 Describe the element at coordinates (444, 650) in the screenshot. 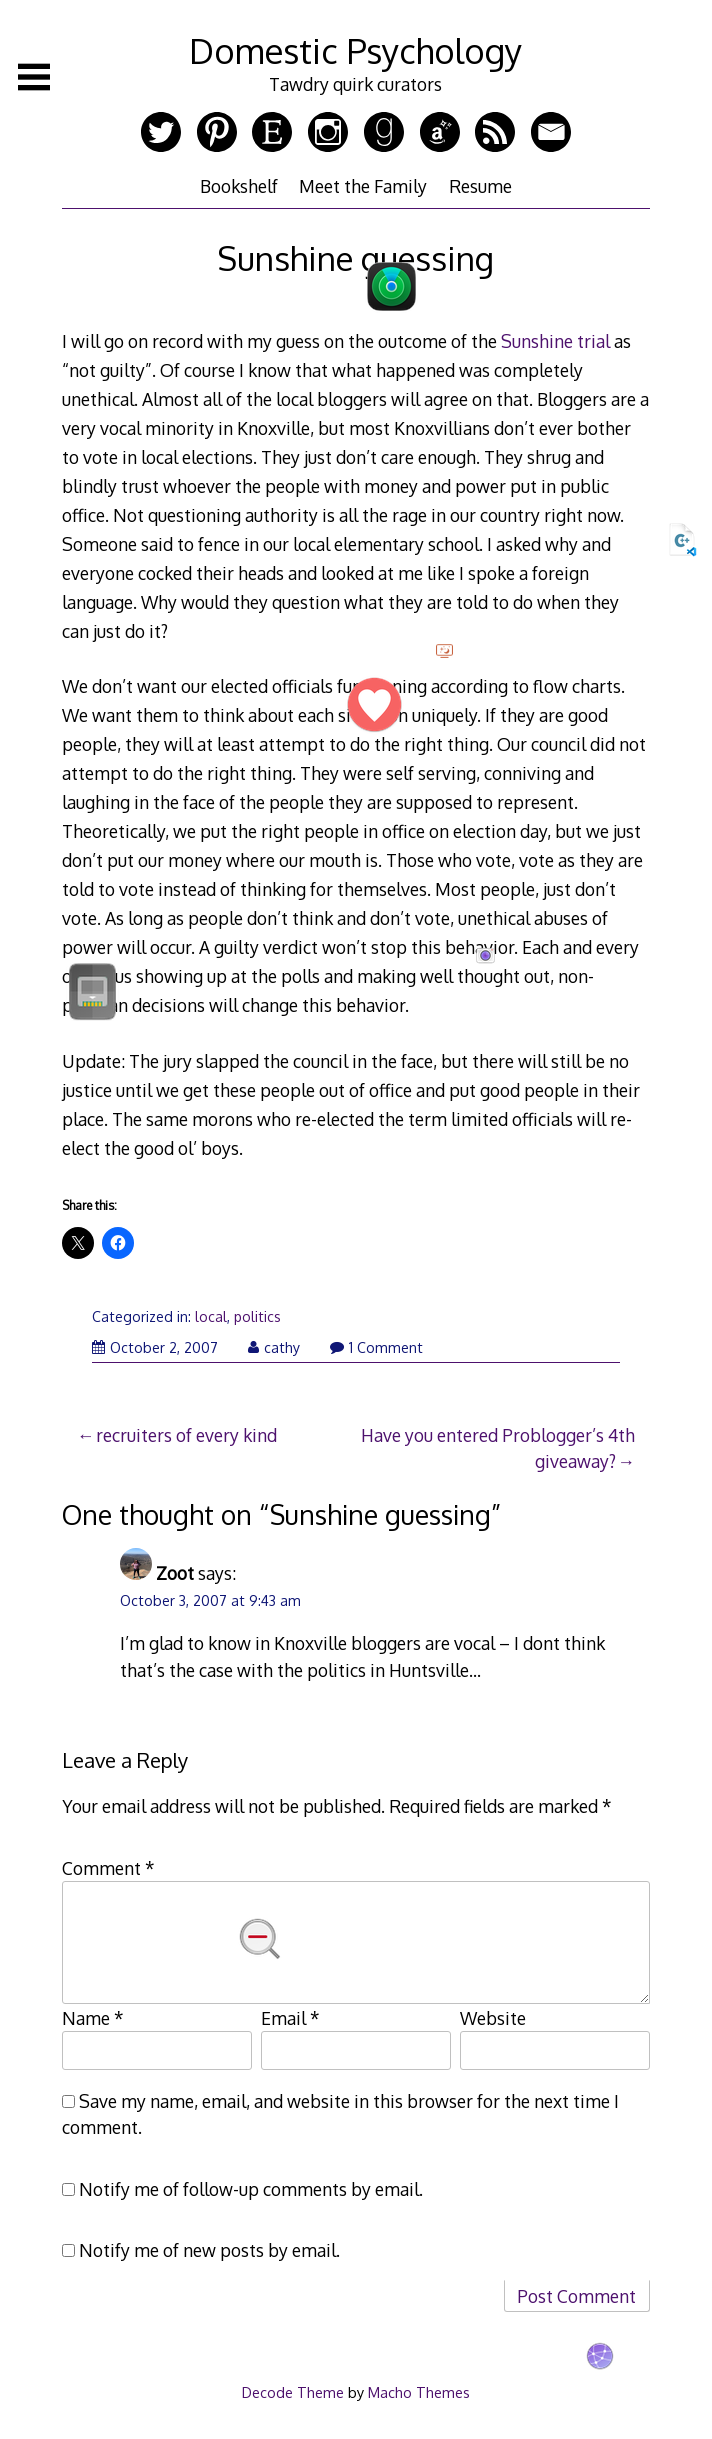

I see `access screensaver settings` at that location.